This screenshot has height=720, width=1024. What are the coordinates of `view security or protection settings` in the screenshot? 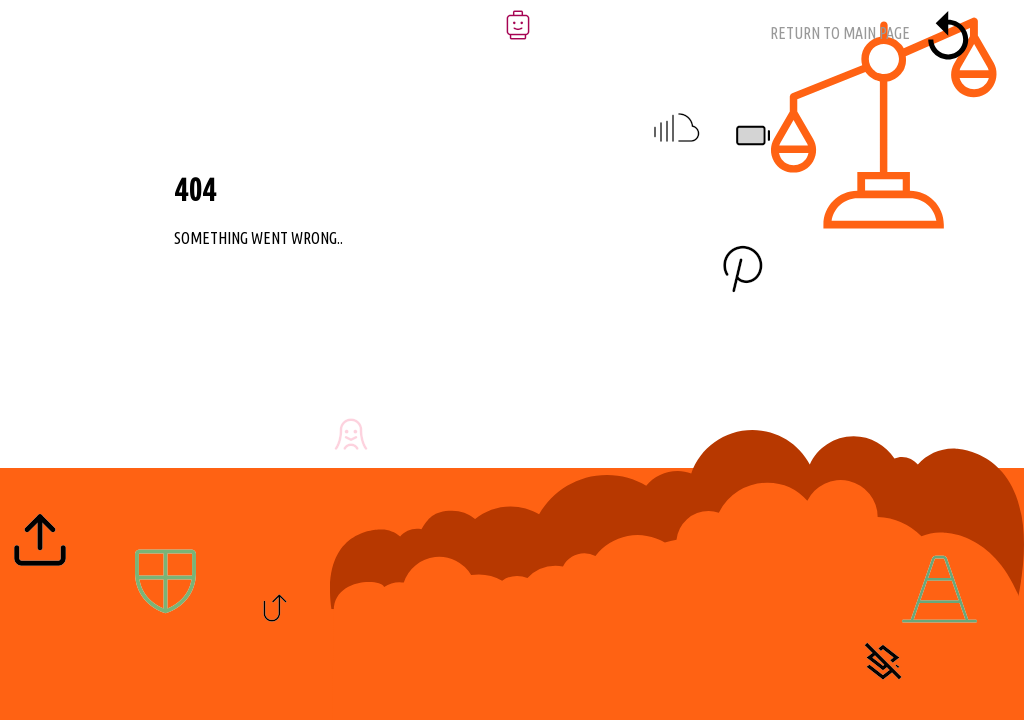 It's located at (165, 577).